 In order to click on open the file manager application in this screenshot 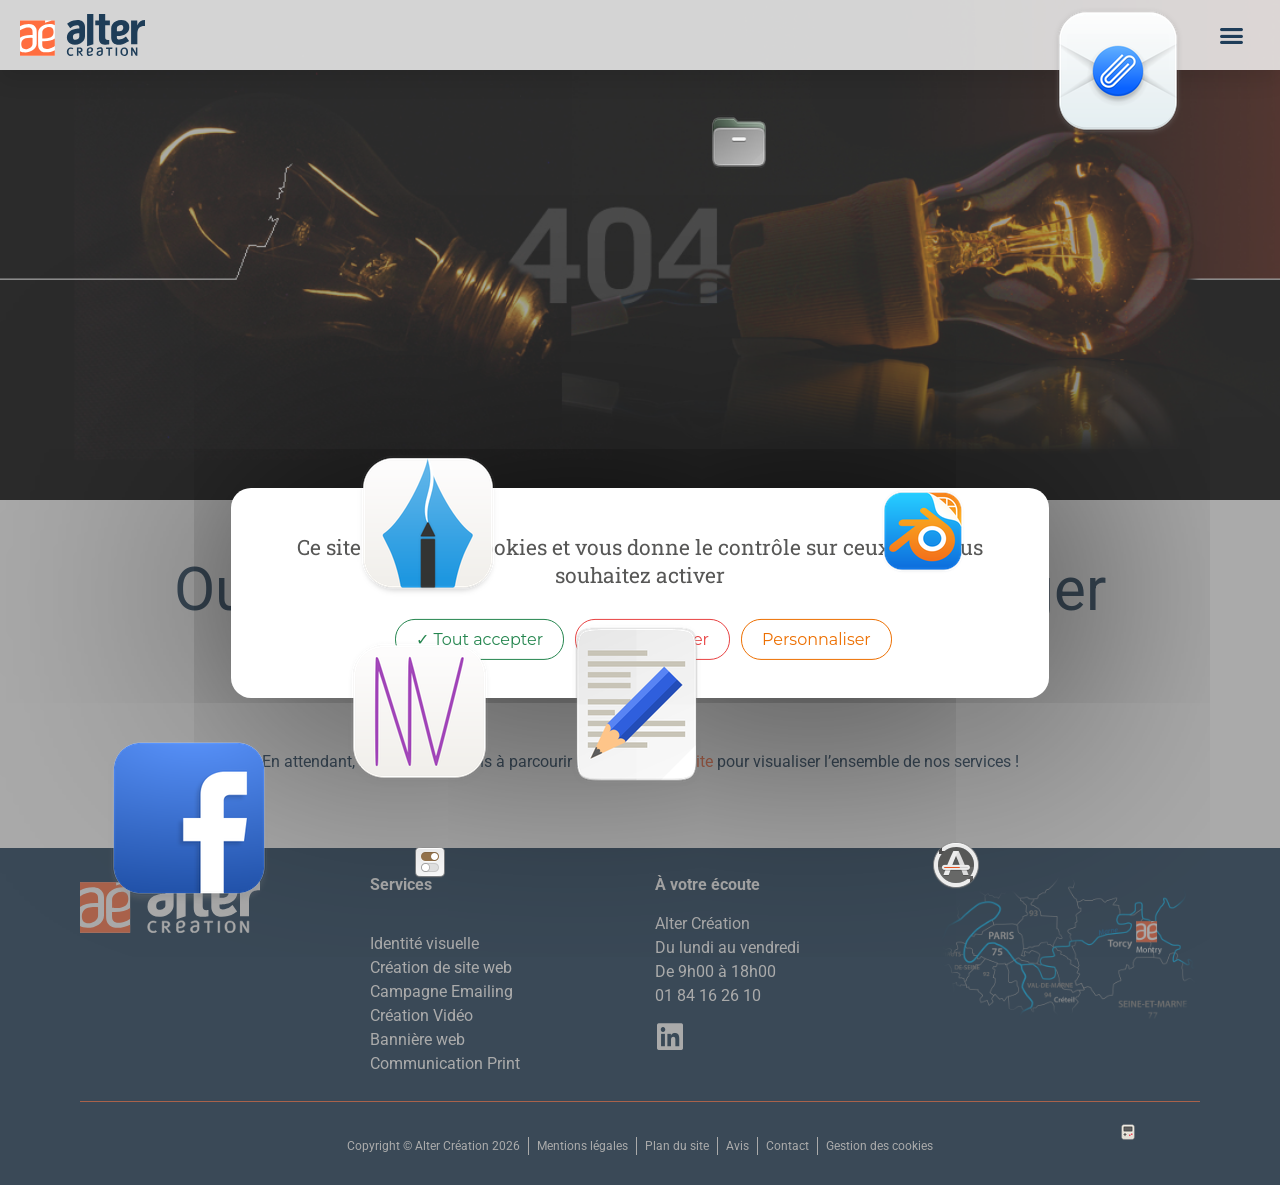, I will do `click(739, 142)`.